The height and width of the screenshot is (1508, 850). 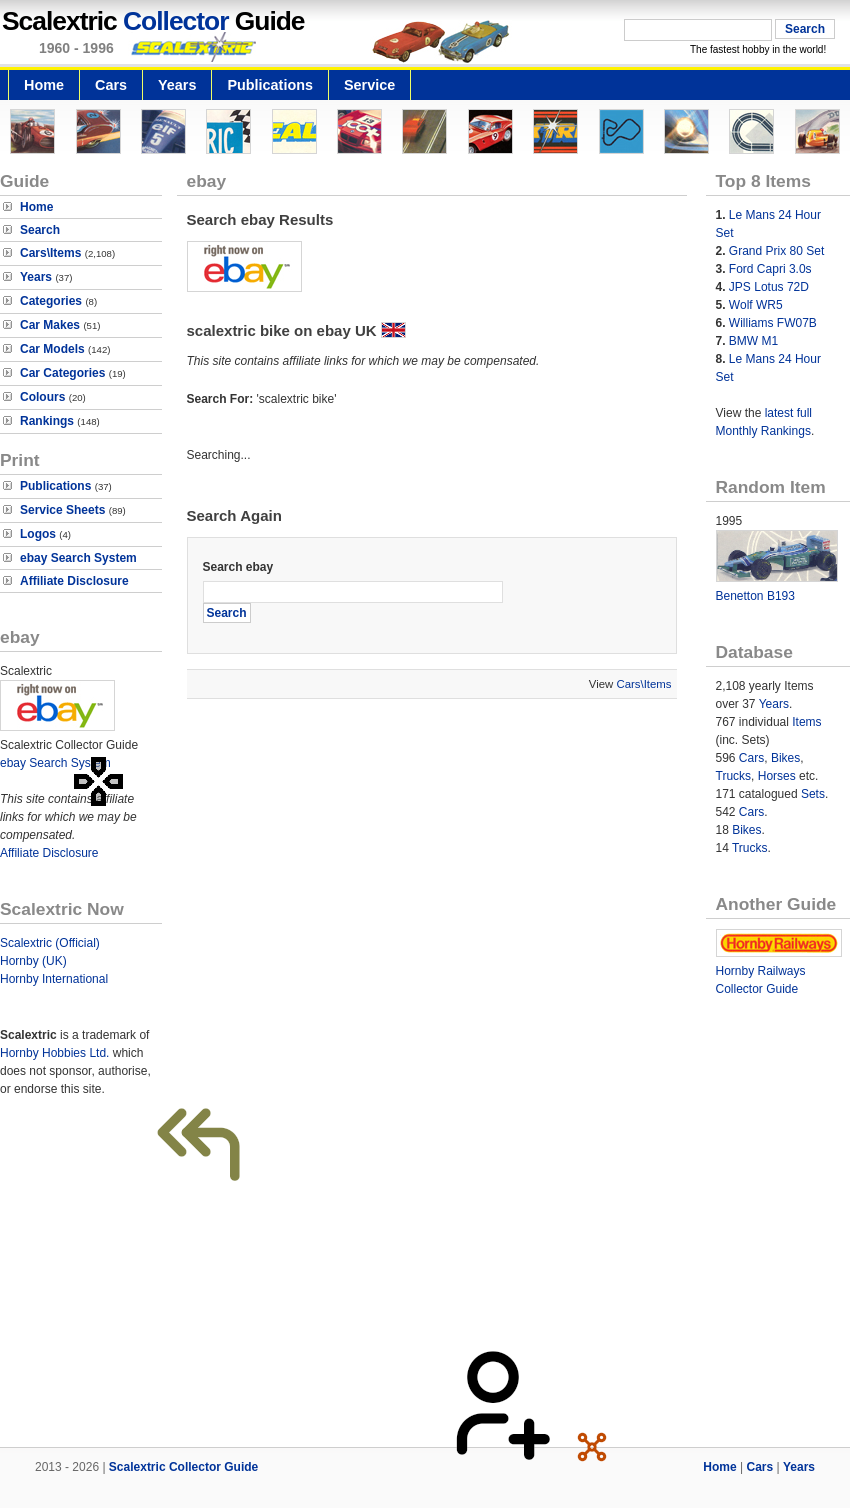 I want to click on reply all to a message or email, so click(x=201, y=1147).